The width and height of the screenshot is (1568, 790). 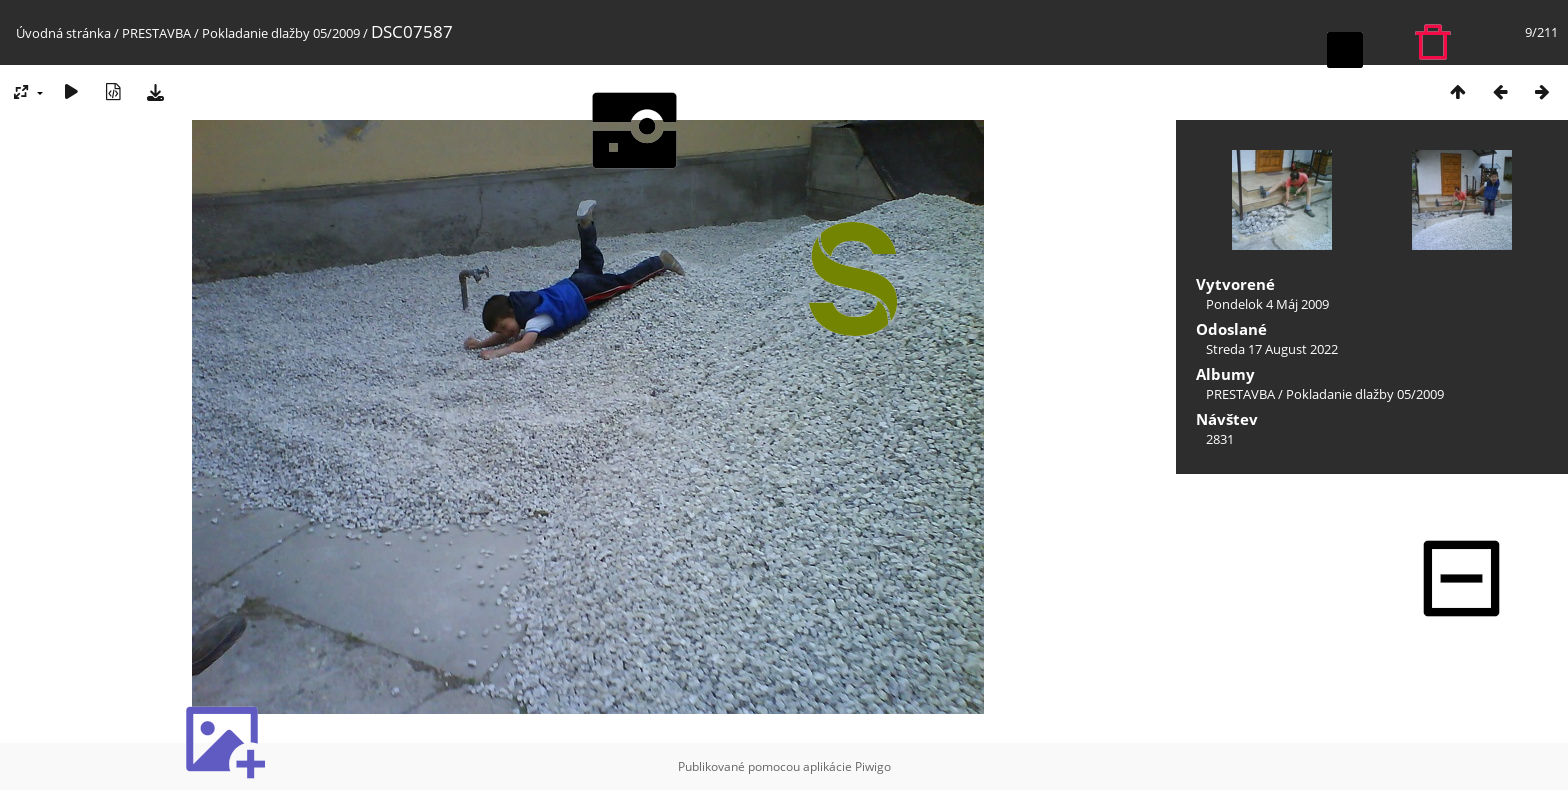 What do you see at coordinates (1461, 578) in the screenshot?
I see `indicates a partially selected state in a list` at bounding box center [1461, 578].